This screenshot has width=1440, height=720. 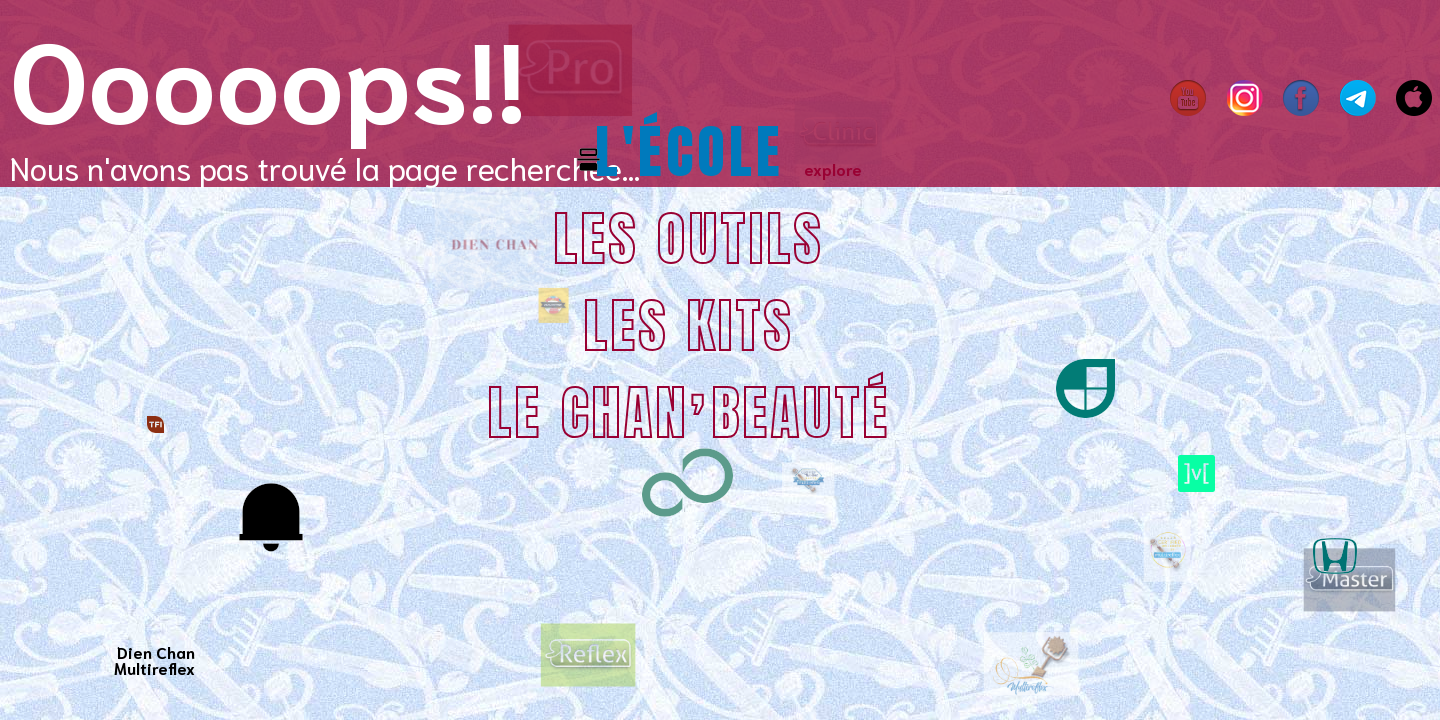 What do you see at coordinates (1085, 388) in the screenshot?
I see `jamstack platform or framework branding` at bounding box center [1085, 388].